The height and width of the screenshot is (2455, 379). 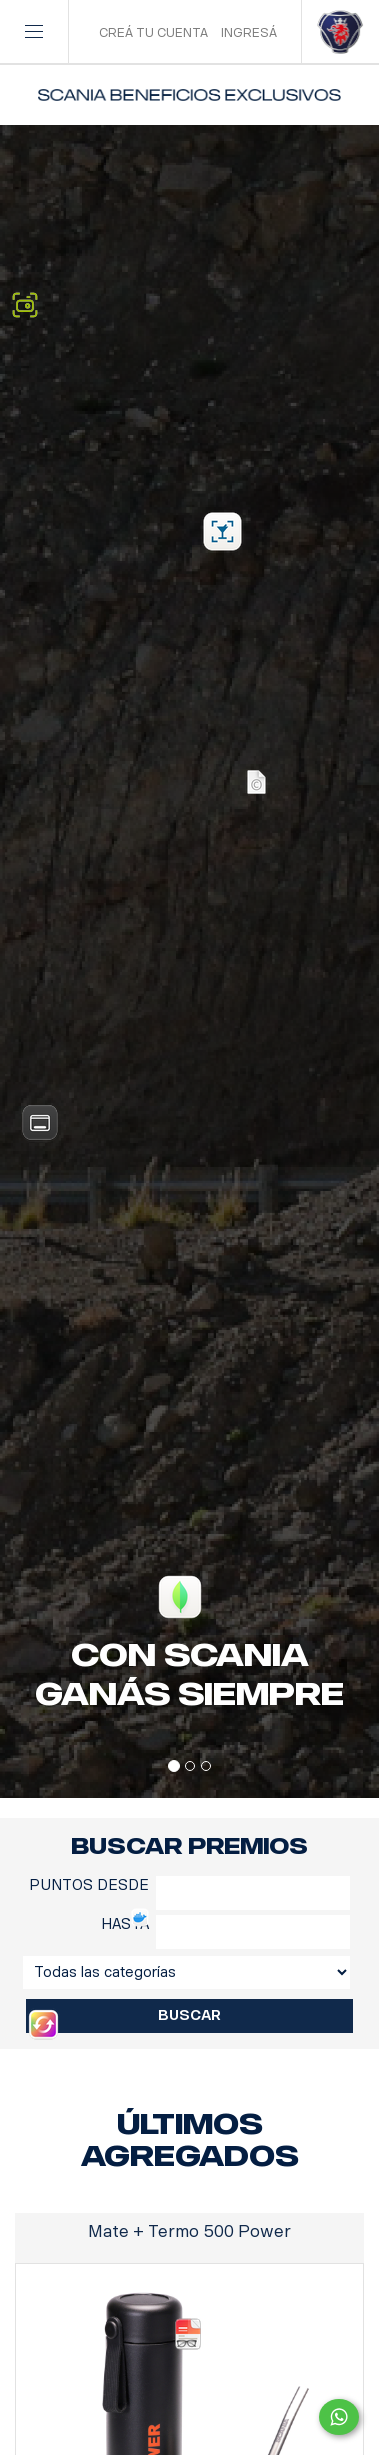 What do you see at coordinates (188, 2334) in the screenshot?
I see `open the papers document viewer app` at bounding box center [188, 2334].